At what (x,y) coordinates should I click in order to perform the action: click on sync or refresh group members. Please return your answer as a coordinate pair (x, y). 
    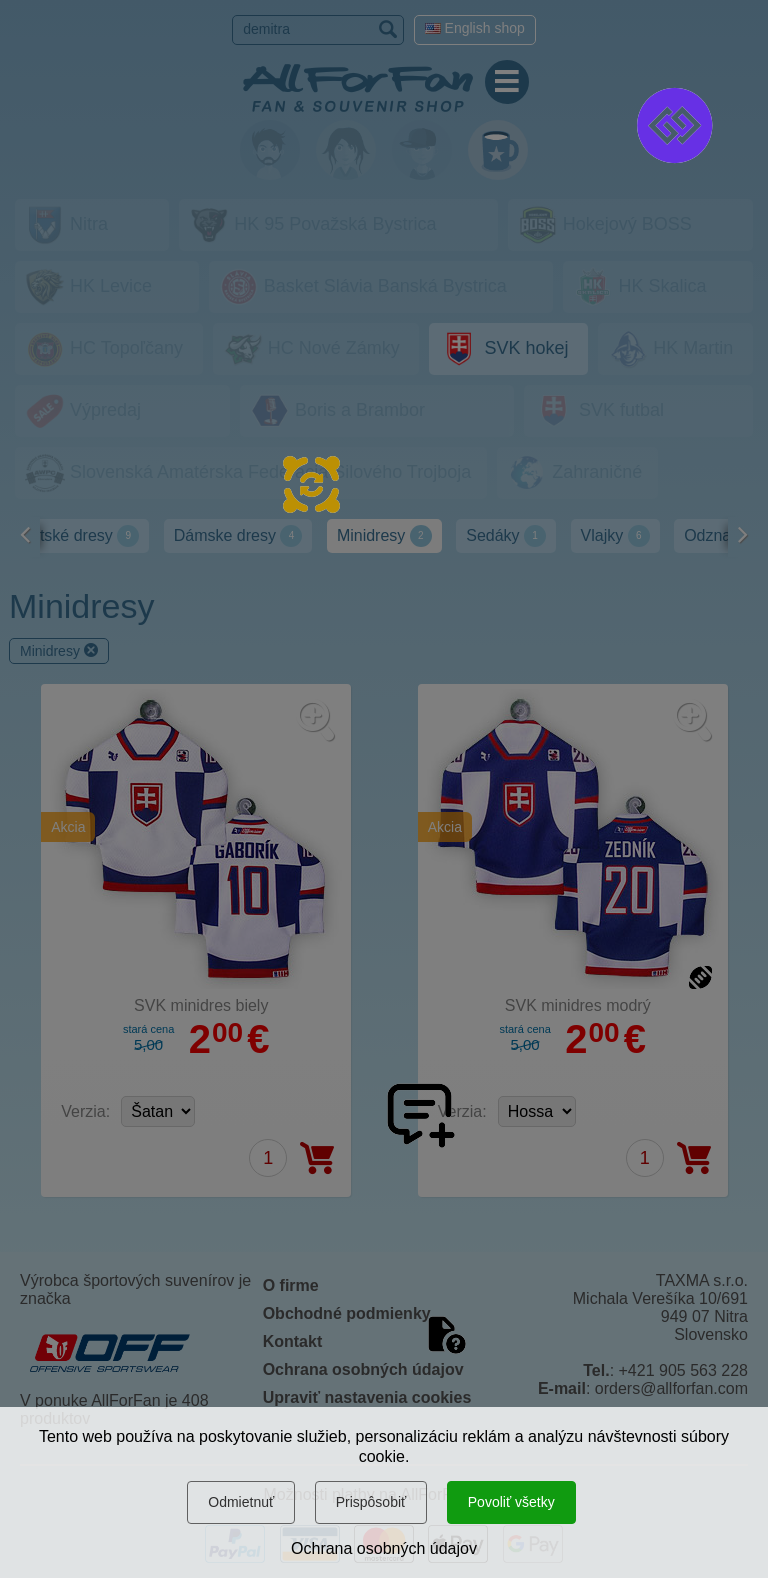
    Looking at the image, I should click on (311, 484).